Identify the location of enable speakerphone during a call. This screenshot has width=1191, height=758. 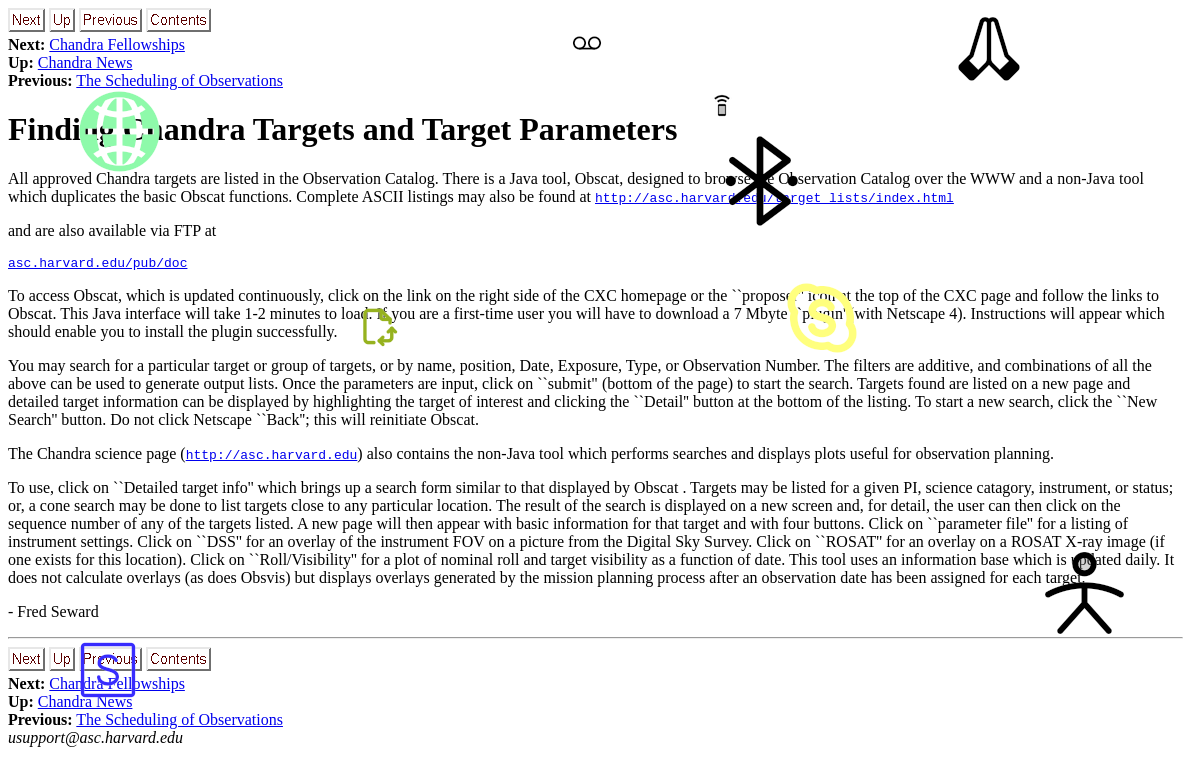
(722, 106).